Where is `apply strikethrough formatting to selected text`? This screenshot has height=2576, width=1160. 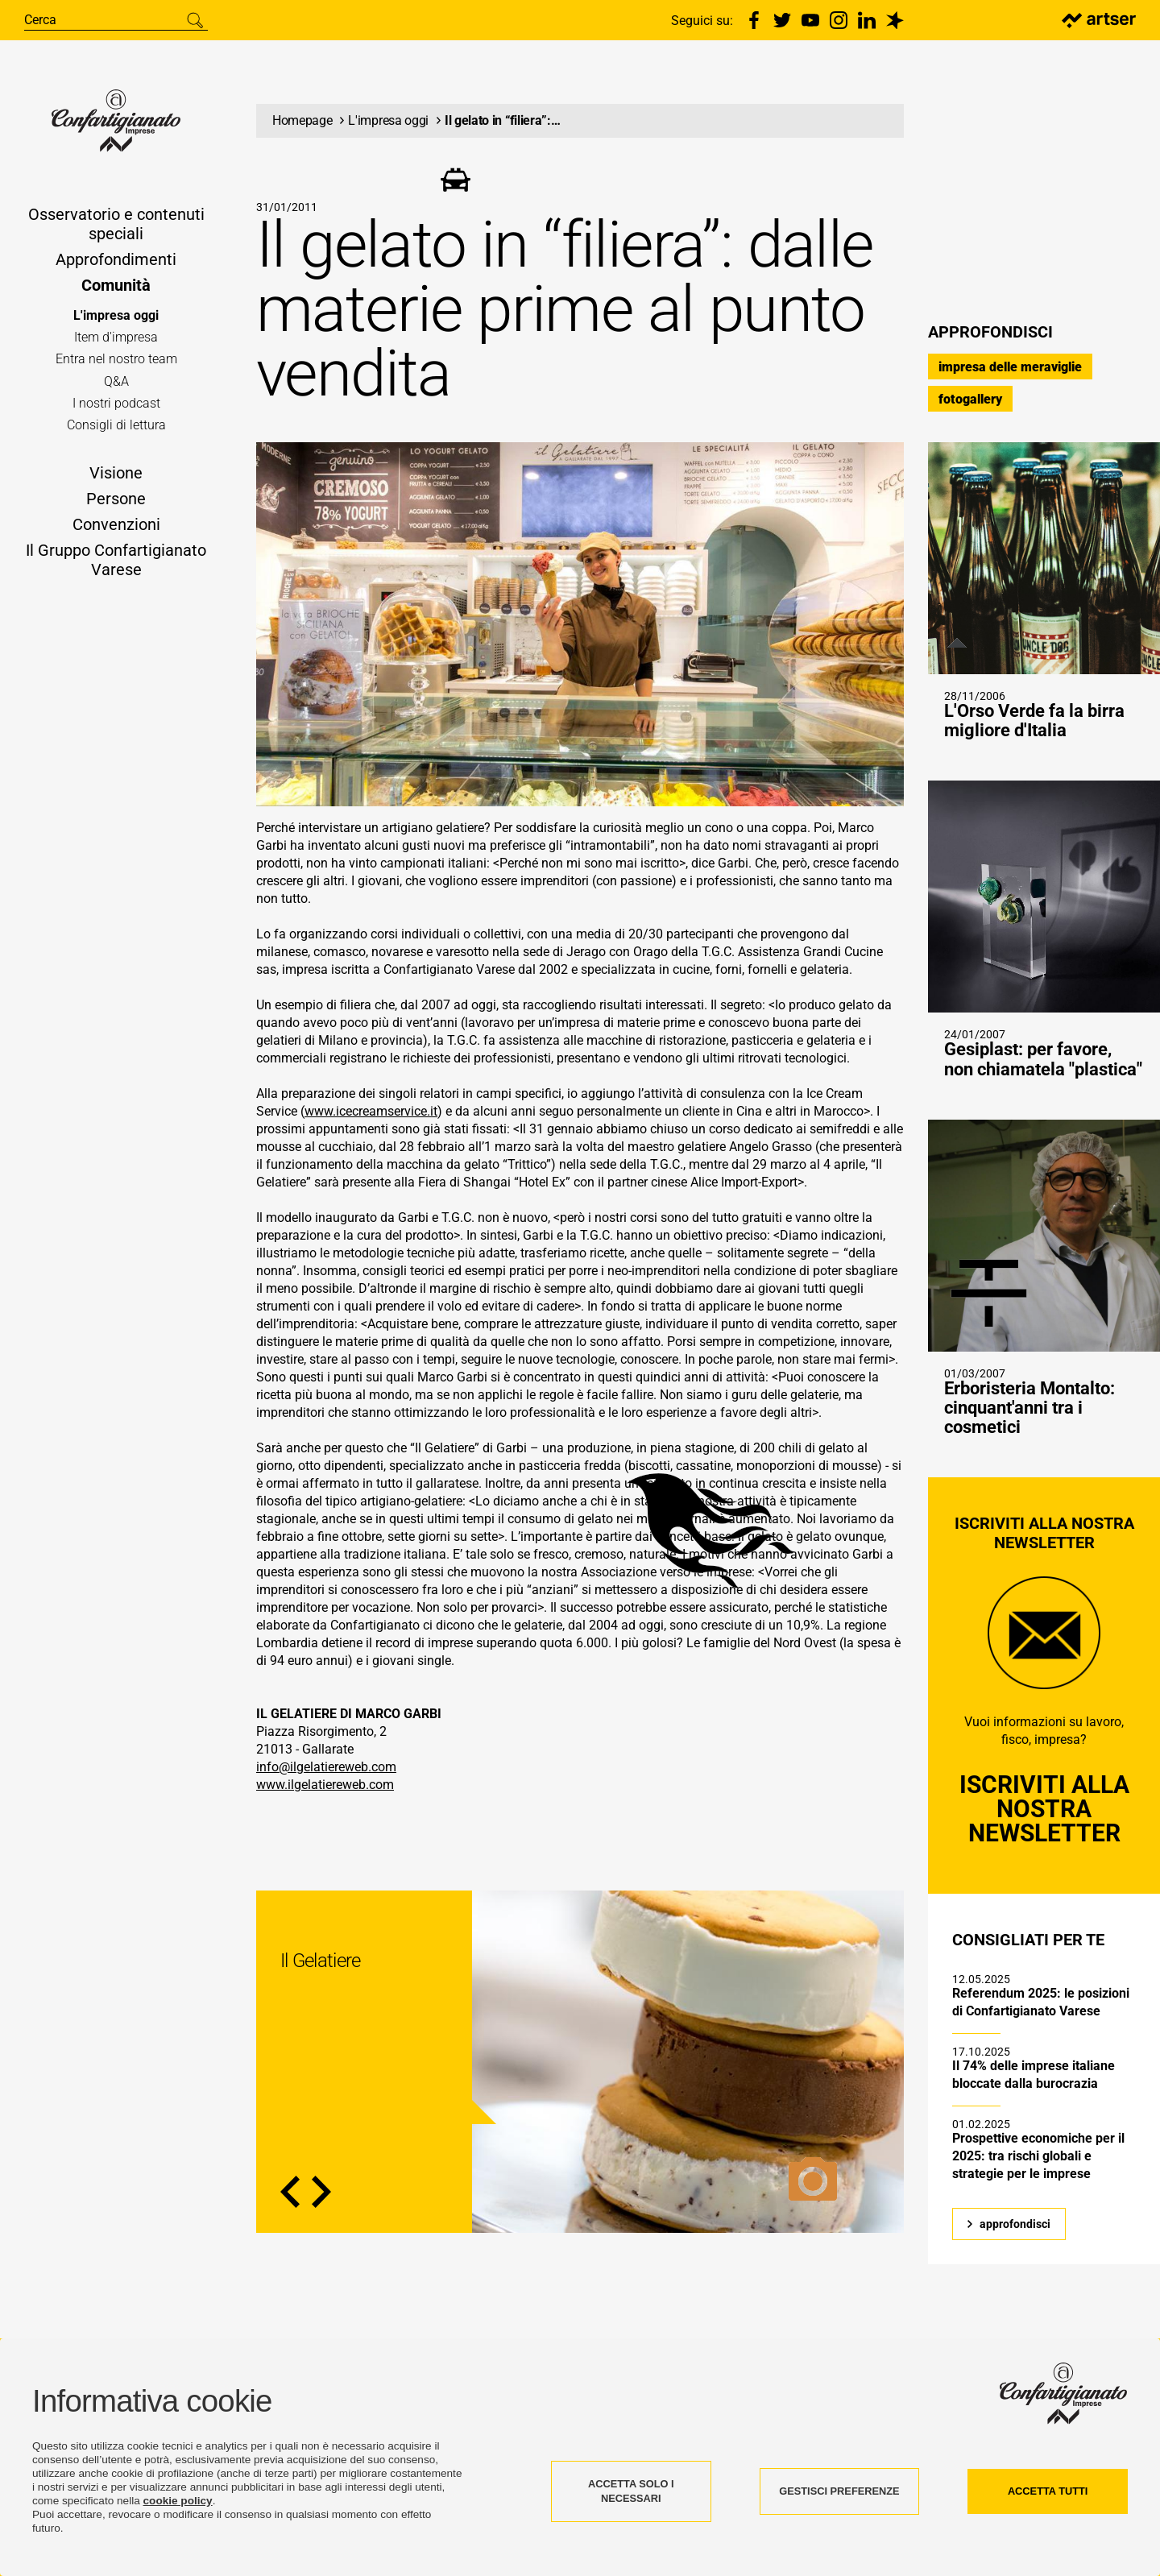
apply strikethrough formatting to selected text is located at coordinates (988, 1293).